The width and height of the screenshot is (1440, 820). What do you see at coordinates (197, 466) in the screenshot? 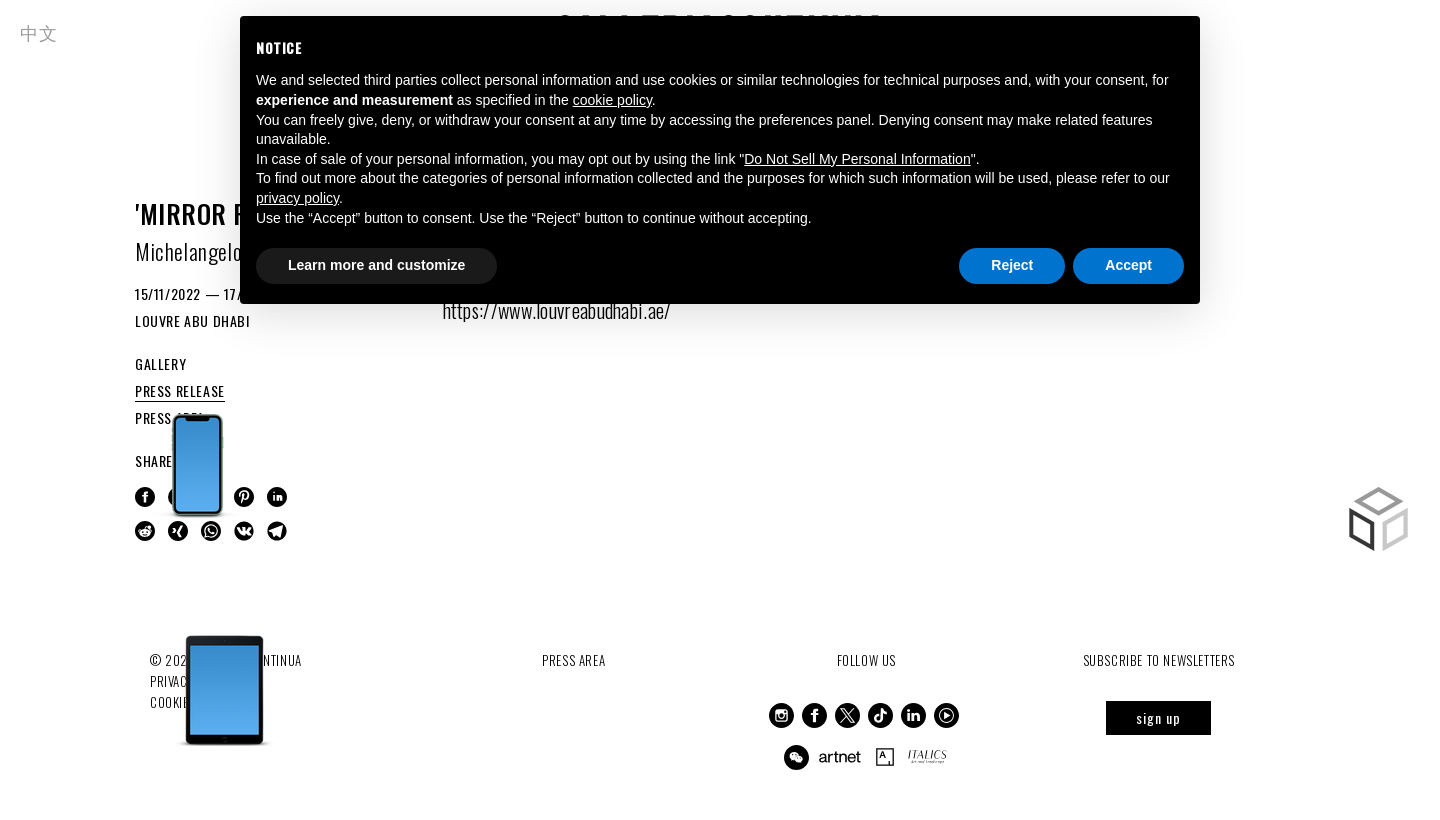
I see `iPhone 11 or 12 device icon` at bounding box center [197, 466].